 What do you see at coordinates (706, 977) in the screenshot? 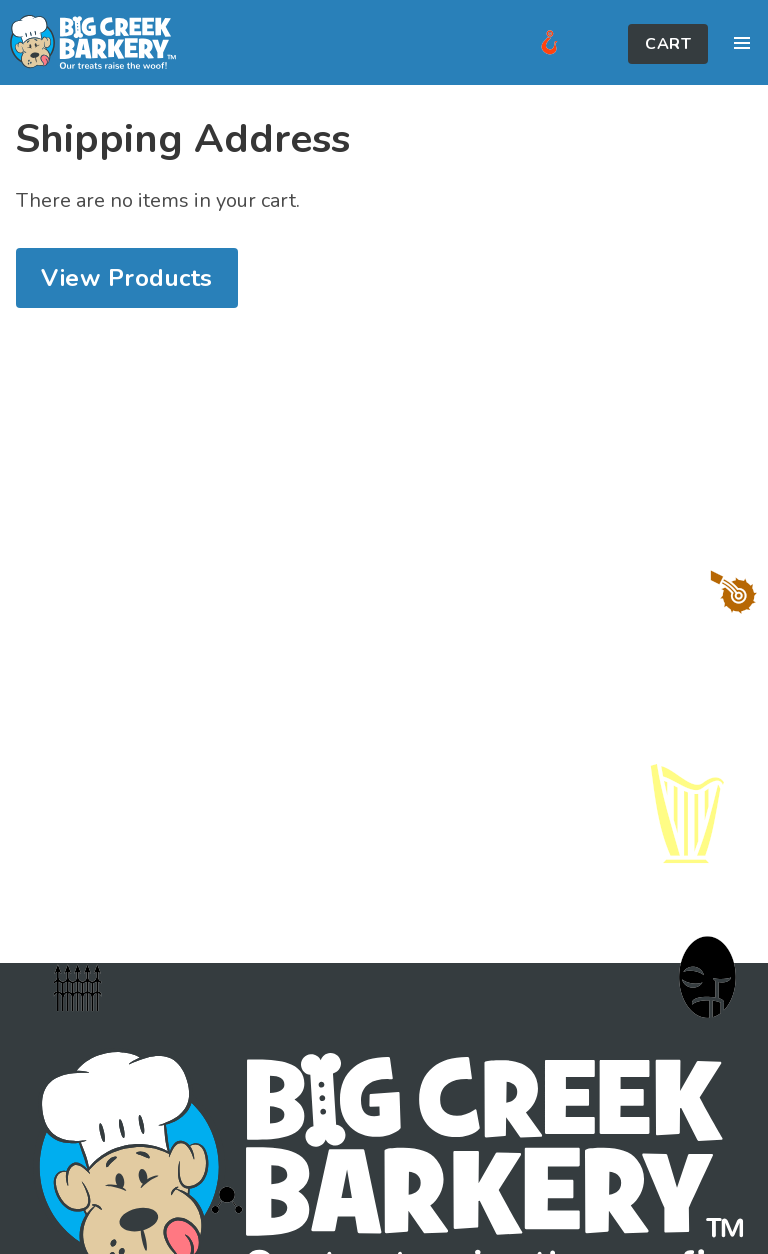
I see `indicates a defeated or knocked out character` at bounding box center [706, 977].